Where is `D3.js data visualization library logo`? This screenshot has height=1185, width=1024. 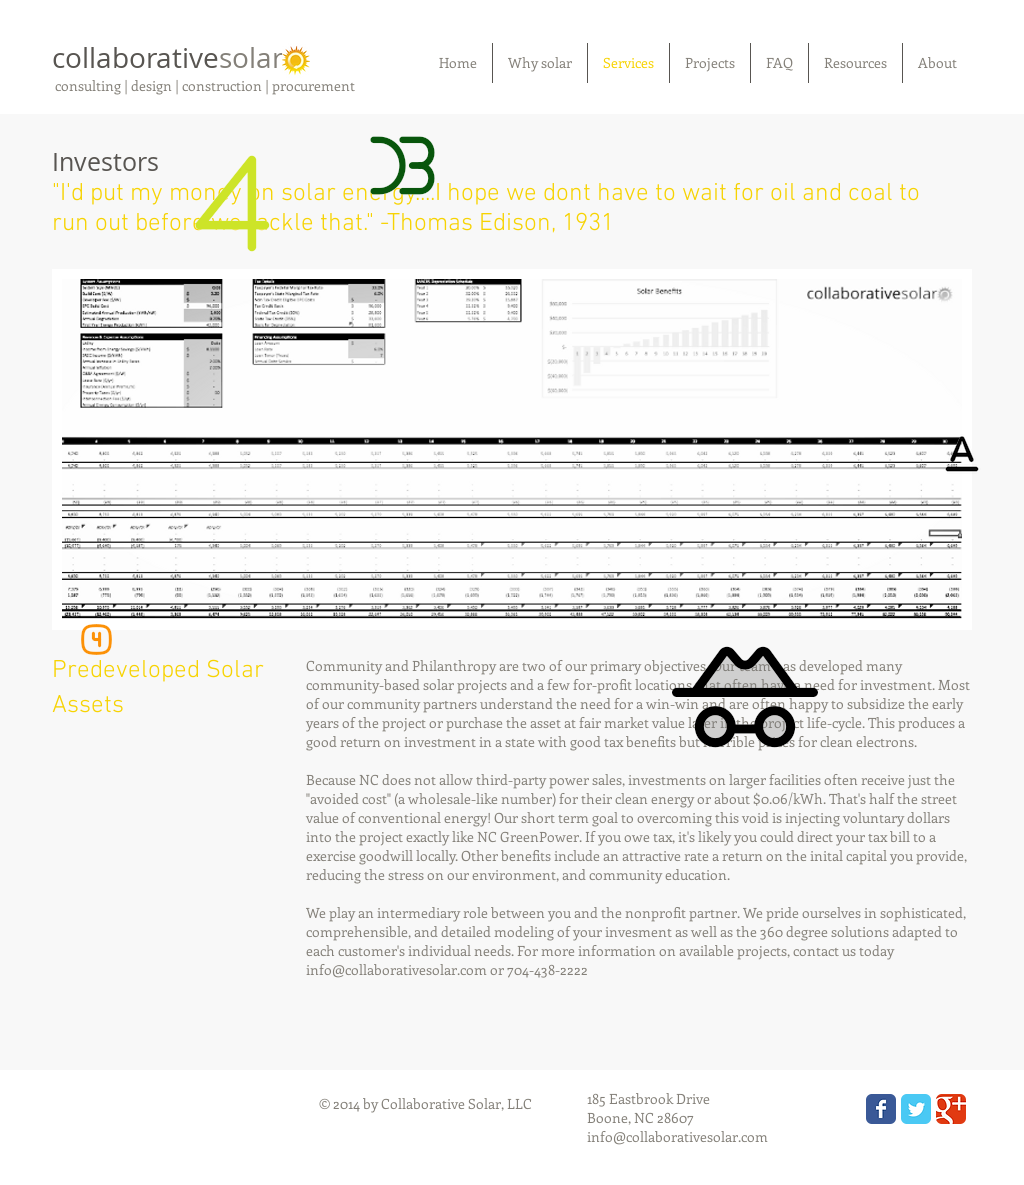
D3.js data visualization library logo is located at coordinates (402, 165).